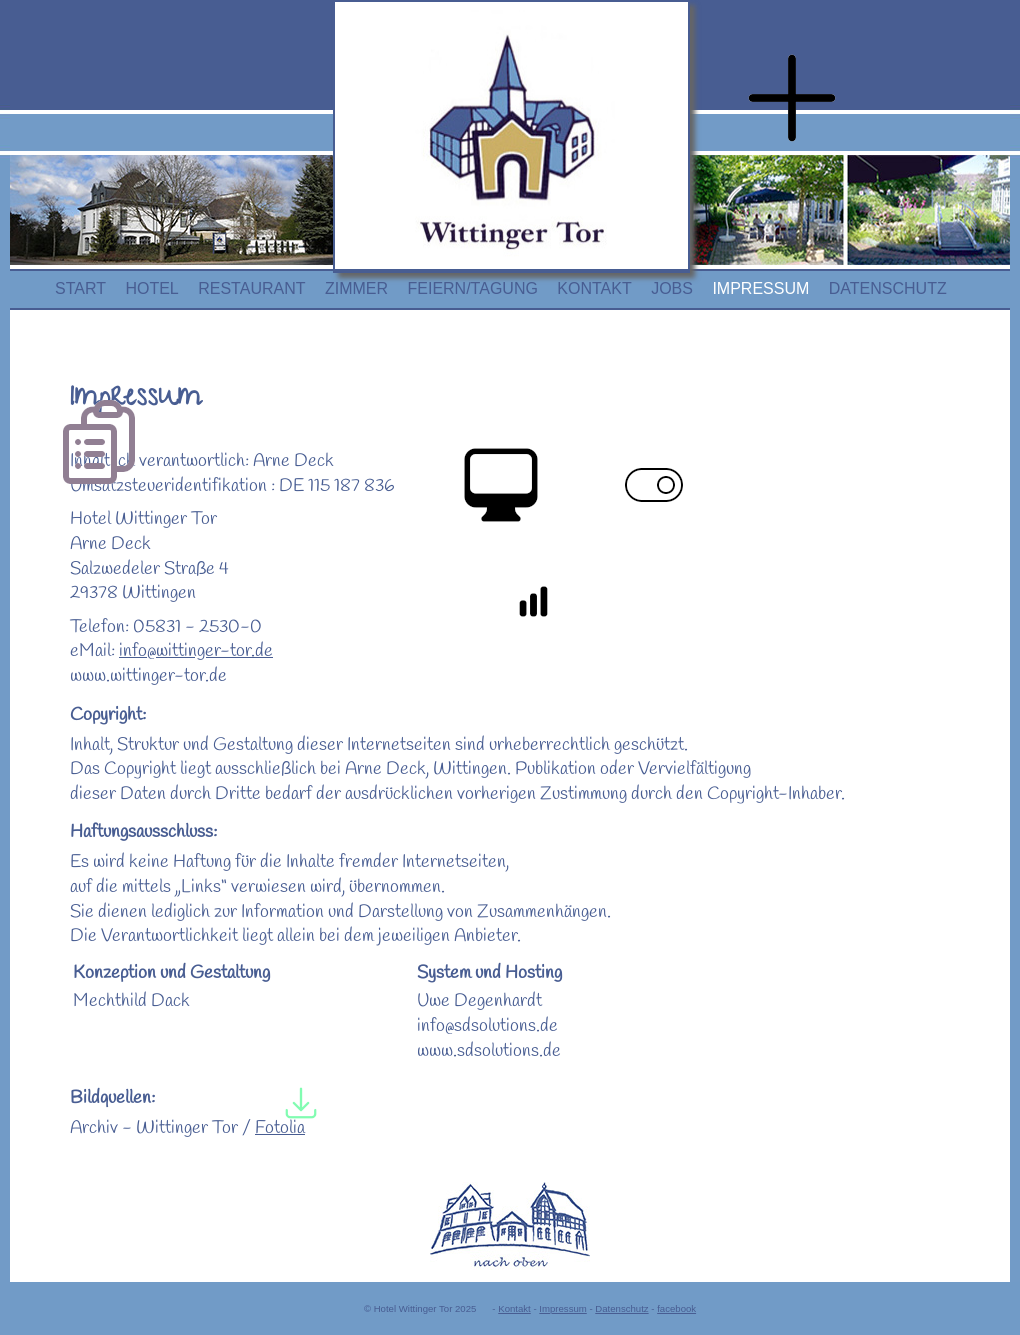 The image size is (1020, 1335). Describe the element at coordinates (501, 485) in the screenshot. I see `access desktop or computer settings` at that location.